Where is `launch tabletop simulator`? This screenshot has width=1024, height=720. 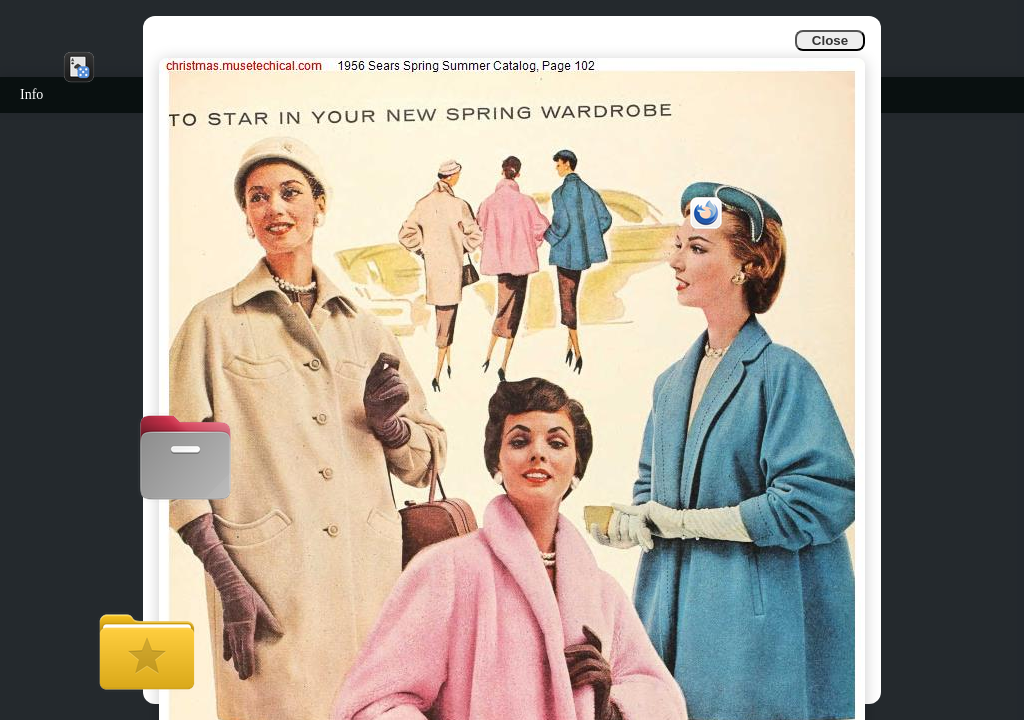 launch tabletop simulator is located at coordinates (79, 67).